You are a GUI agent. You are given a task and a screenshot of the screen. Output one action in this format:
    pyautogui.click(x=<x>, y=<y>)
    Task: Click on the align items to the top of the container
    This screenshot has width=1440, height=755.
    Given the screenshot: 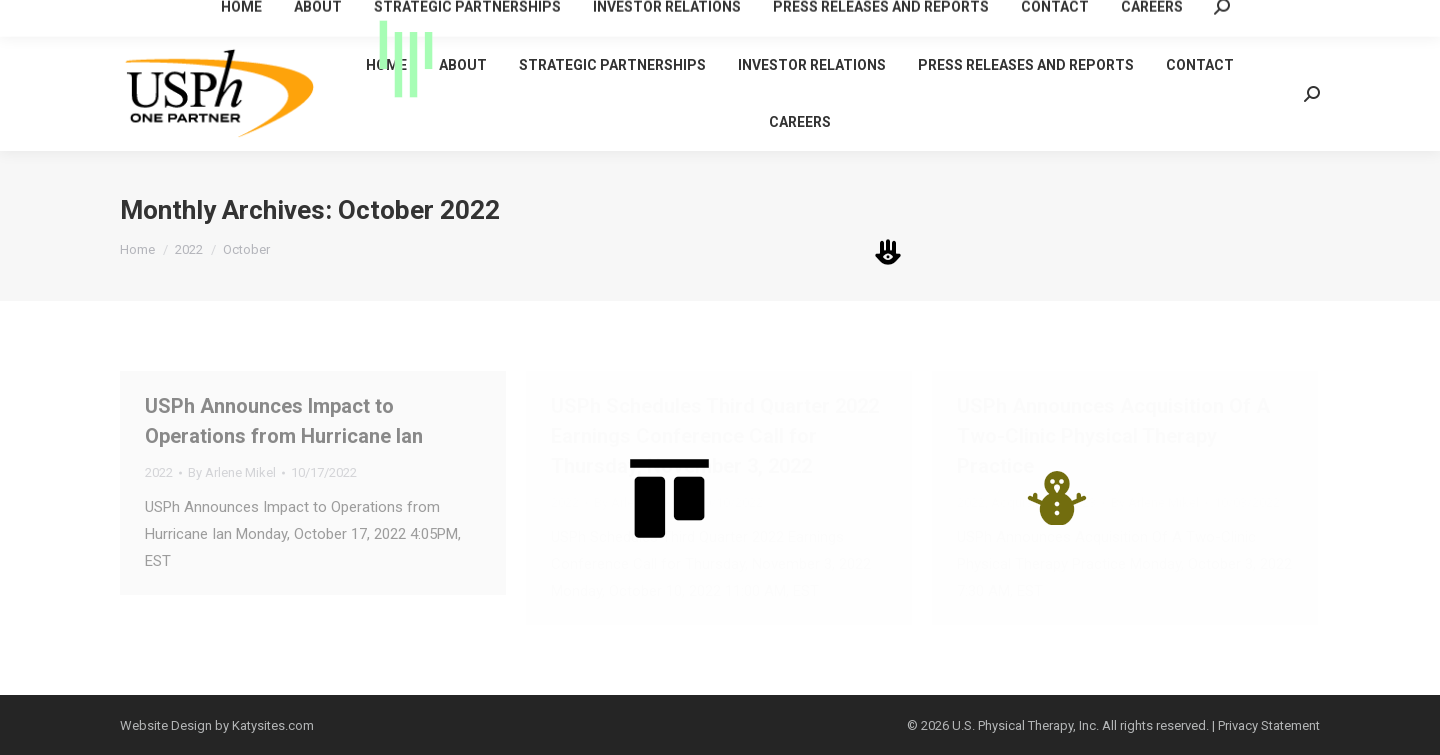 What is the action you would take?
    pyautogui.click(x=669, y=498)
    